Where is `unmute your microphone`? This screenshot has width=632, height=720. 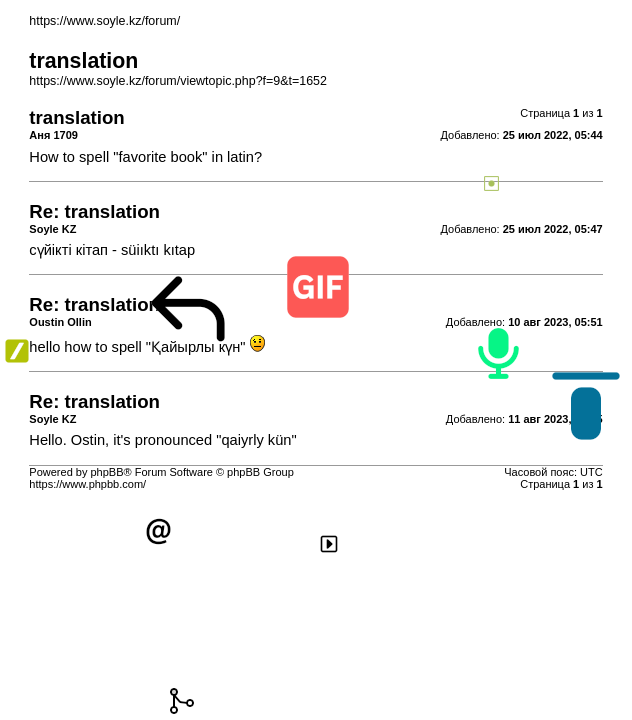
unmute your microphone is located at coordinates (498, 353).